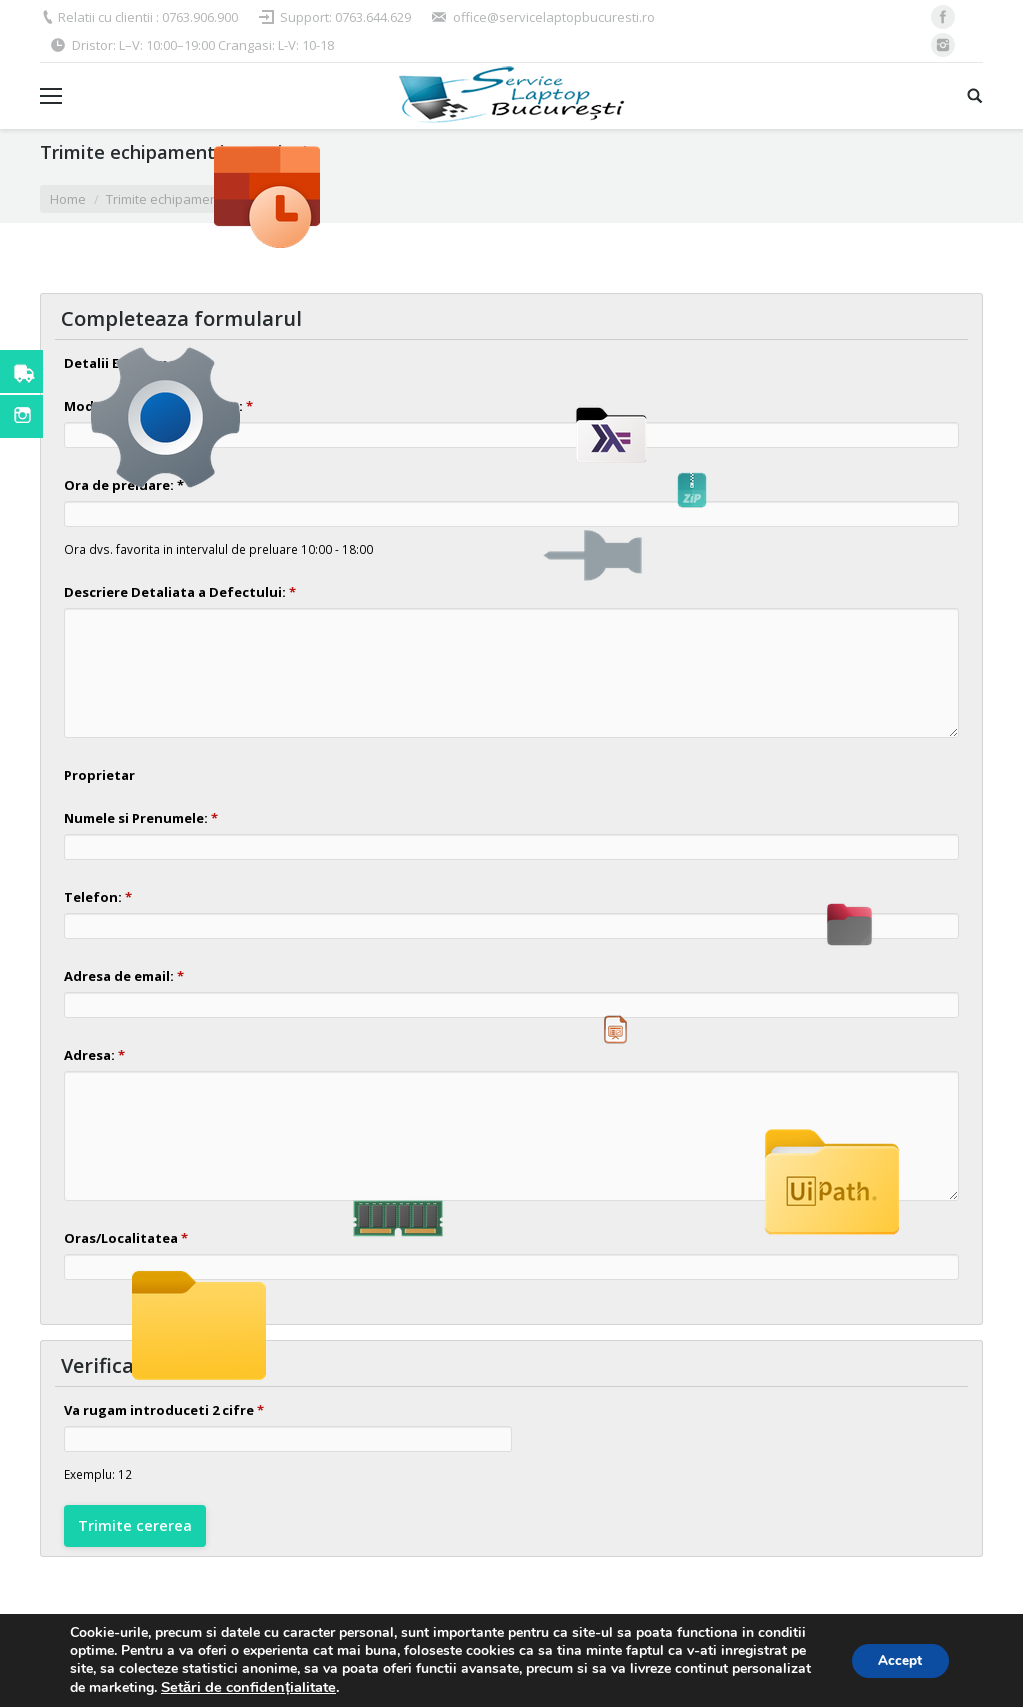 The width and height of the screenshot is (1023, 1707). What do you see at coordinates (165, 417) in the screenshot?
I see `open windows settings` at bounding box center [165, 417].